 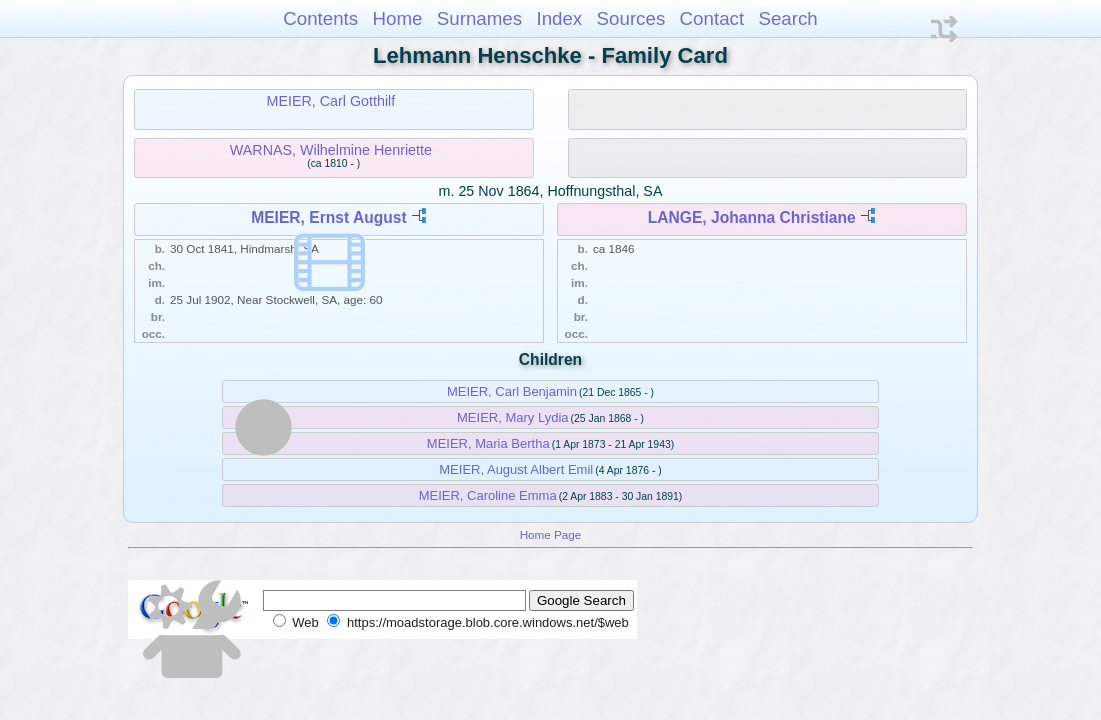 I want to click on open video player application, so click(x=329, y=264).